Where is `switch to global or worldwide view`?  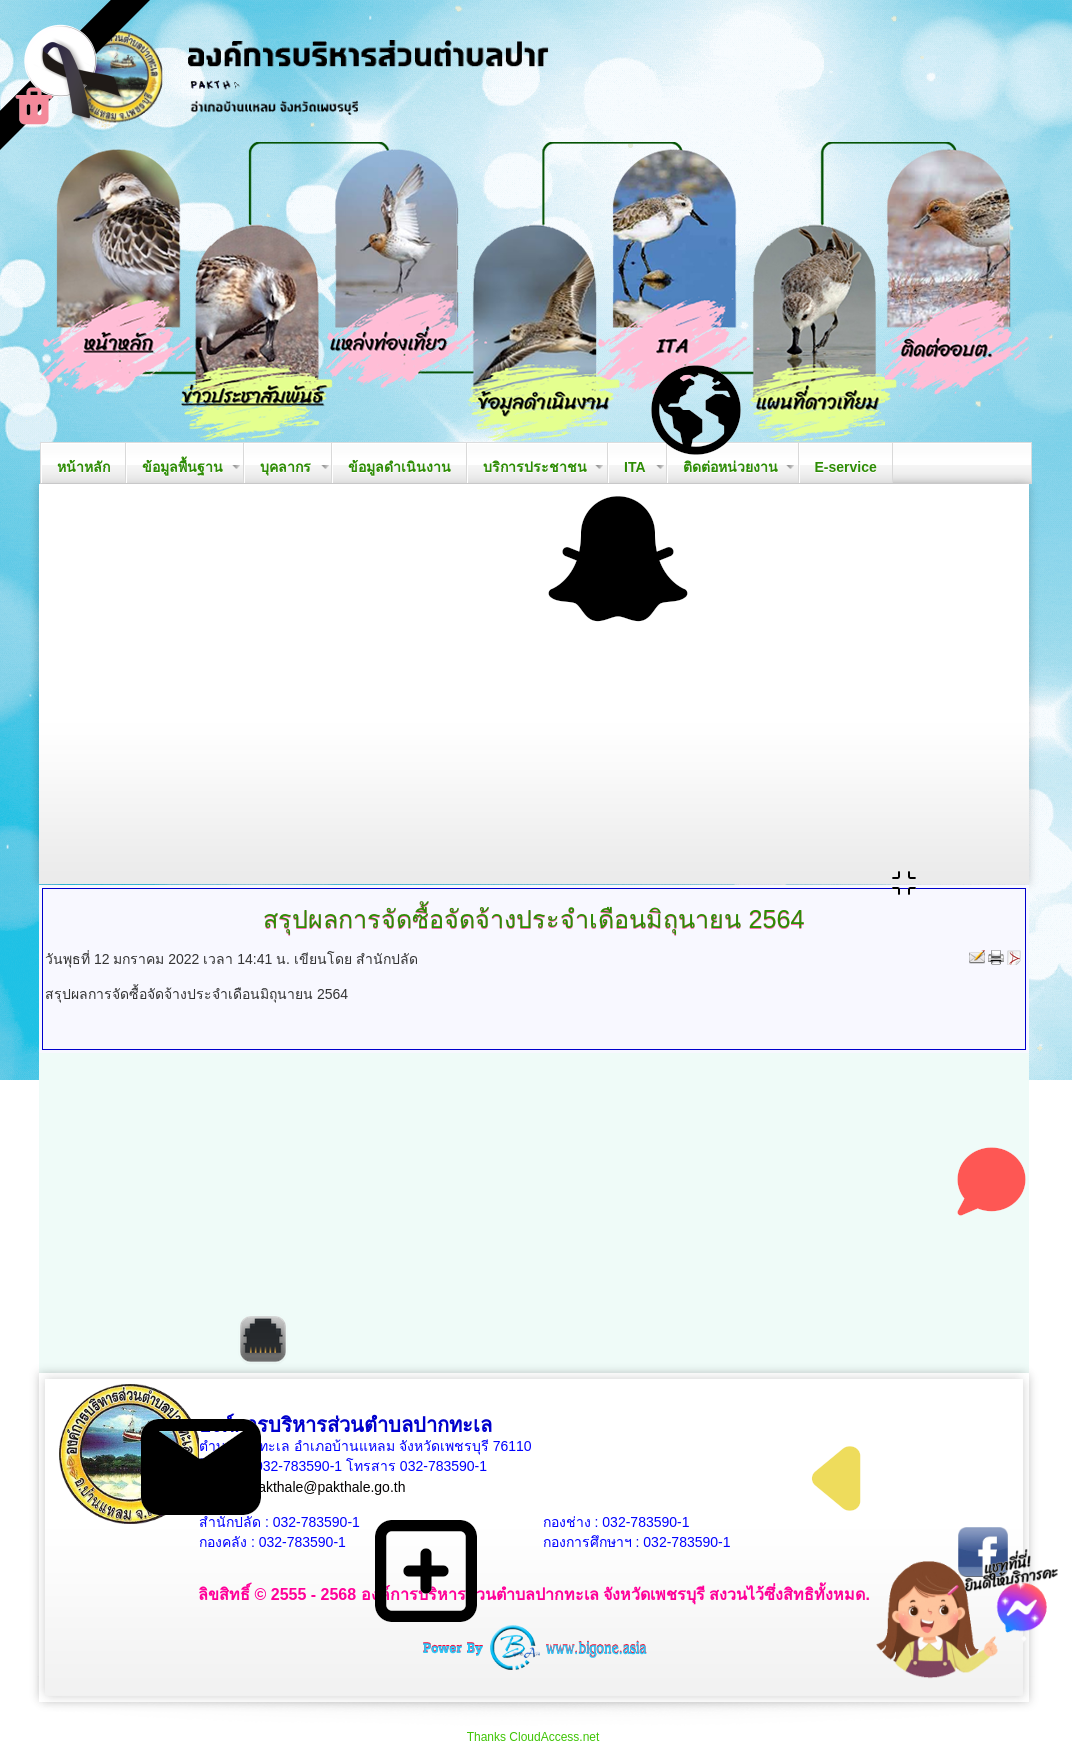
switch to global or worldwide view is located at coordinates (696, 410).